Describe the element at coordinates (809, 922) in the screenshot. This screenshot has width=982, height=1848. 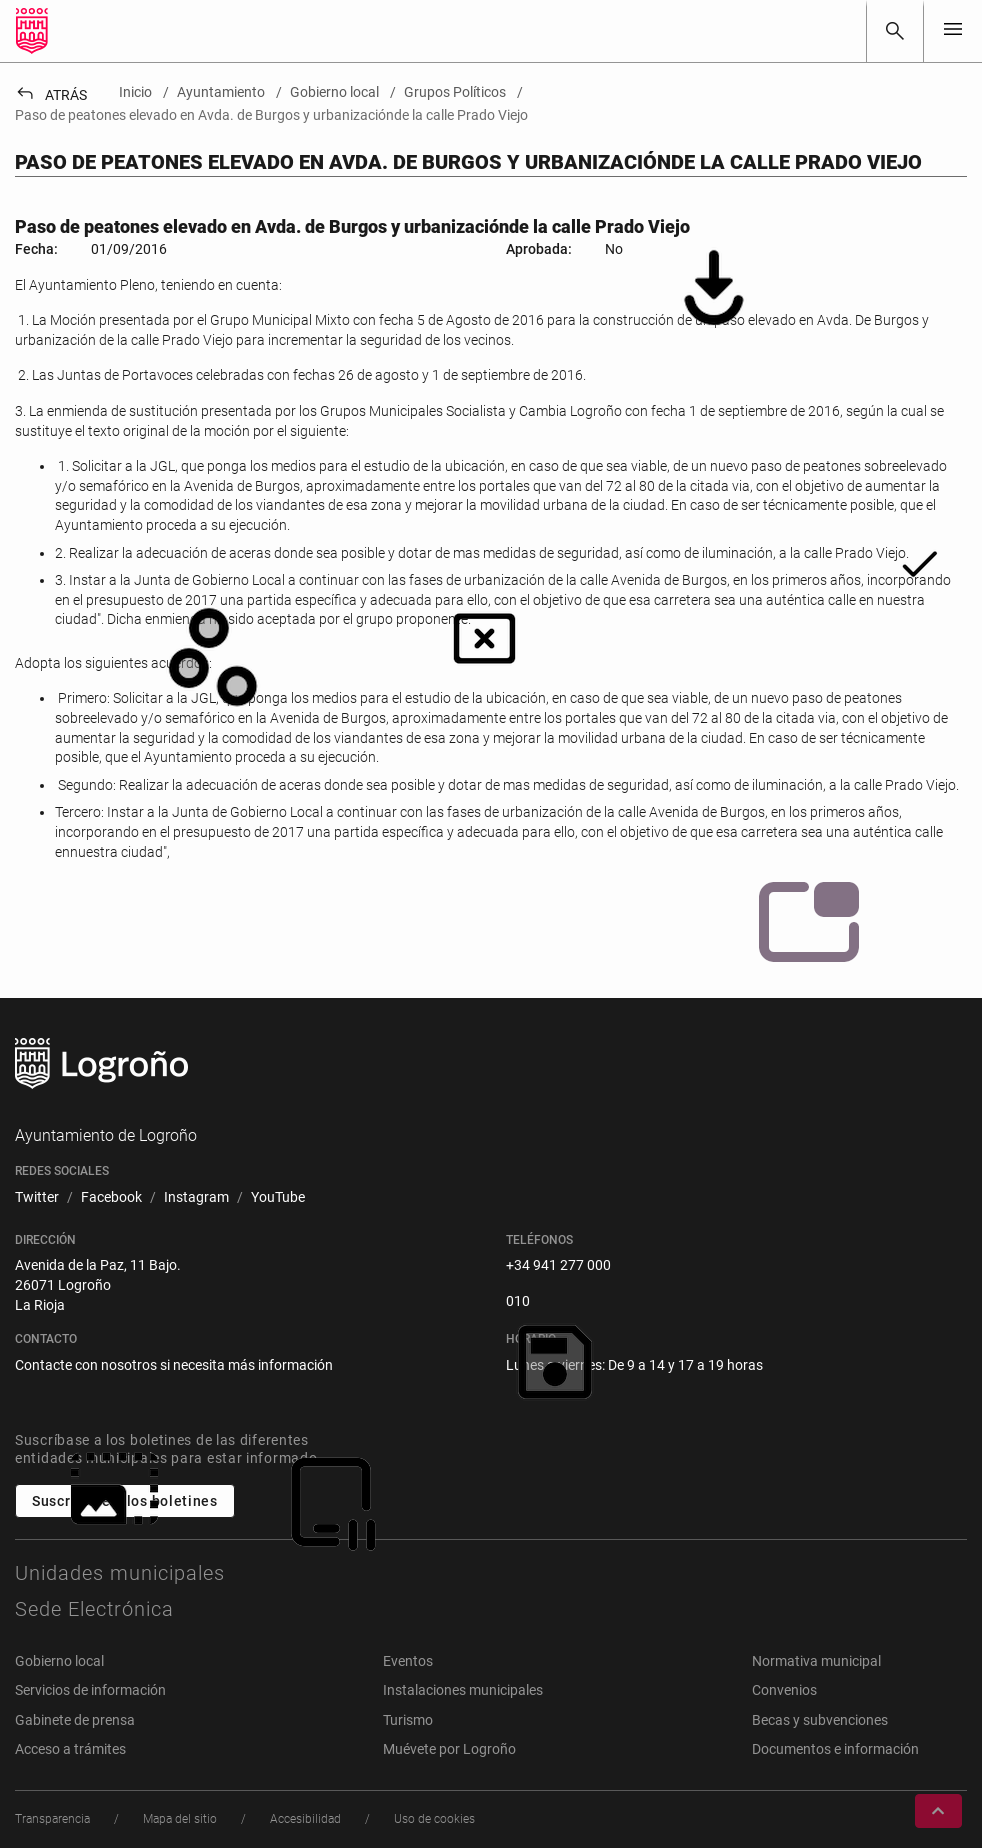
I see `enable picture-in-picture mode at the top of the screen` at that location.